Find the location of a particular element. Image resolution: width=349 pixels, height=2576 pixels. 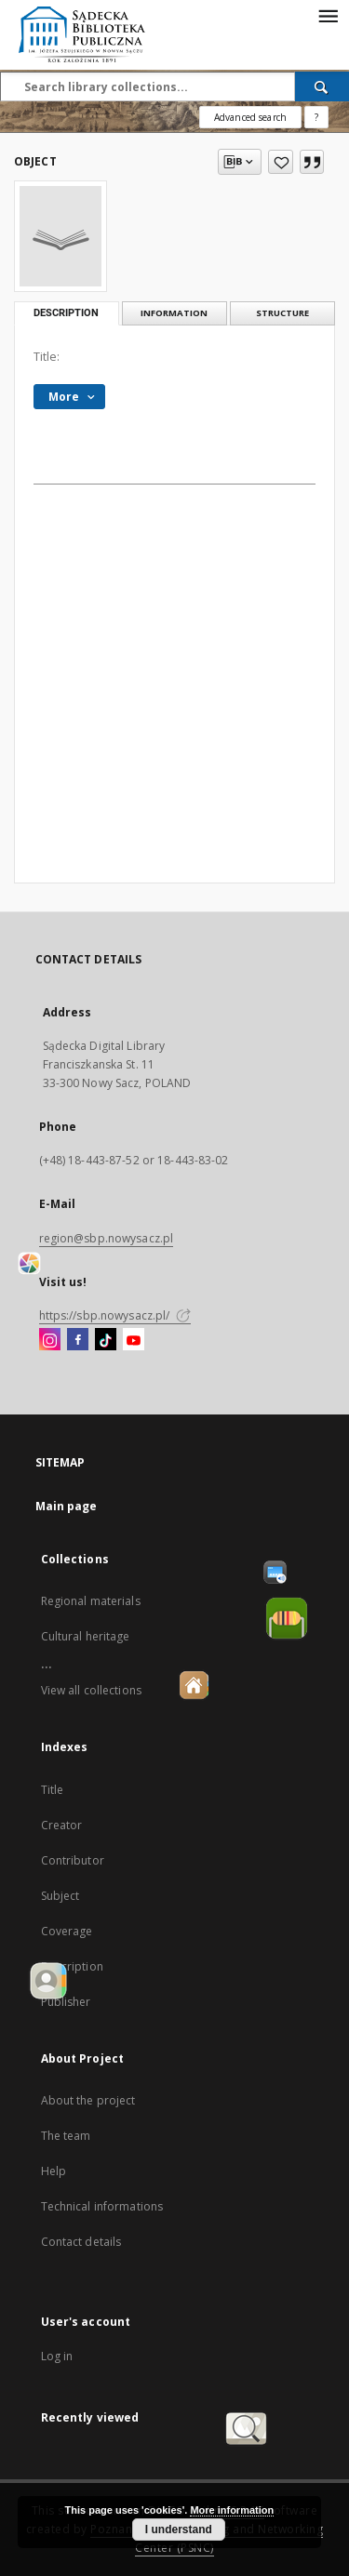

open the image viewer application is located at coordinates (246, 2428).